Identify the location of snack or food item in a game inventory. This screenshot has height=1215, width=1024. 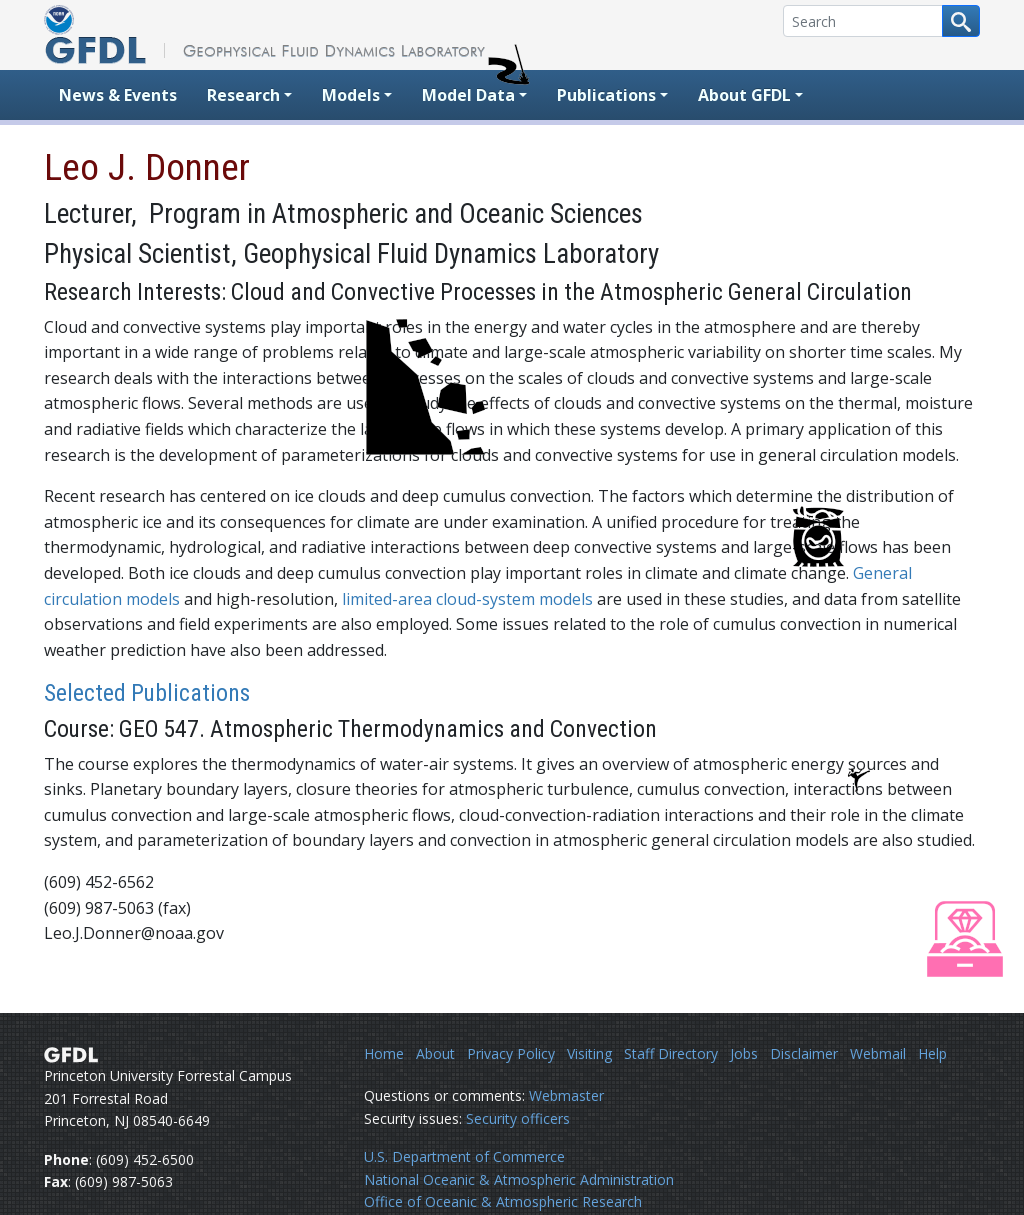
(818, 536).